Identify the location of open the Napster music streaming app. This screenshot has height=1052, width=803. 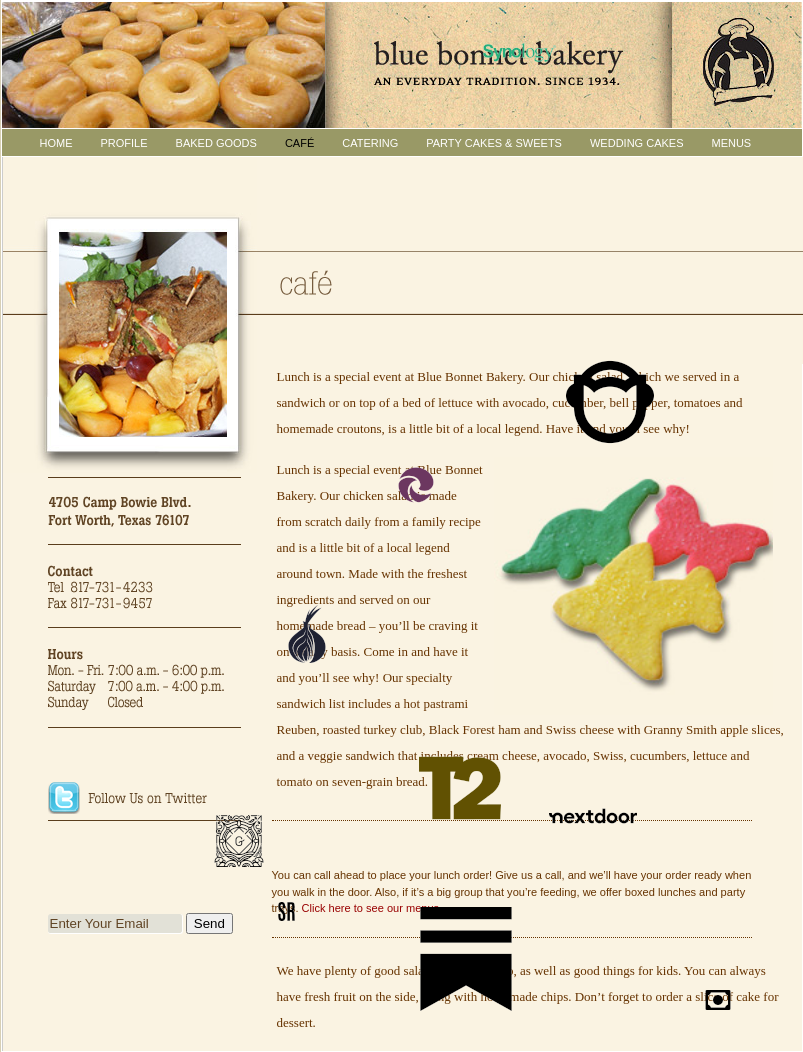
(610, 402).